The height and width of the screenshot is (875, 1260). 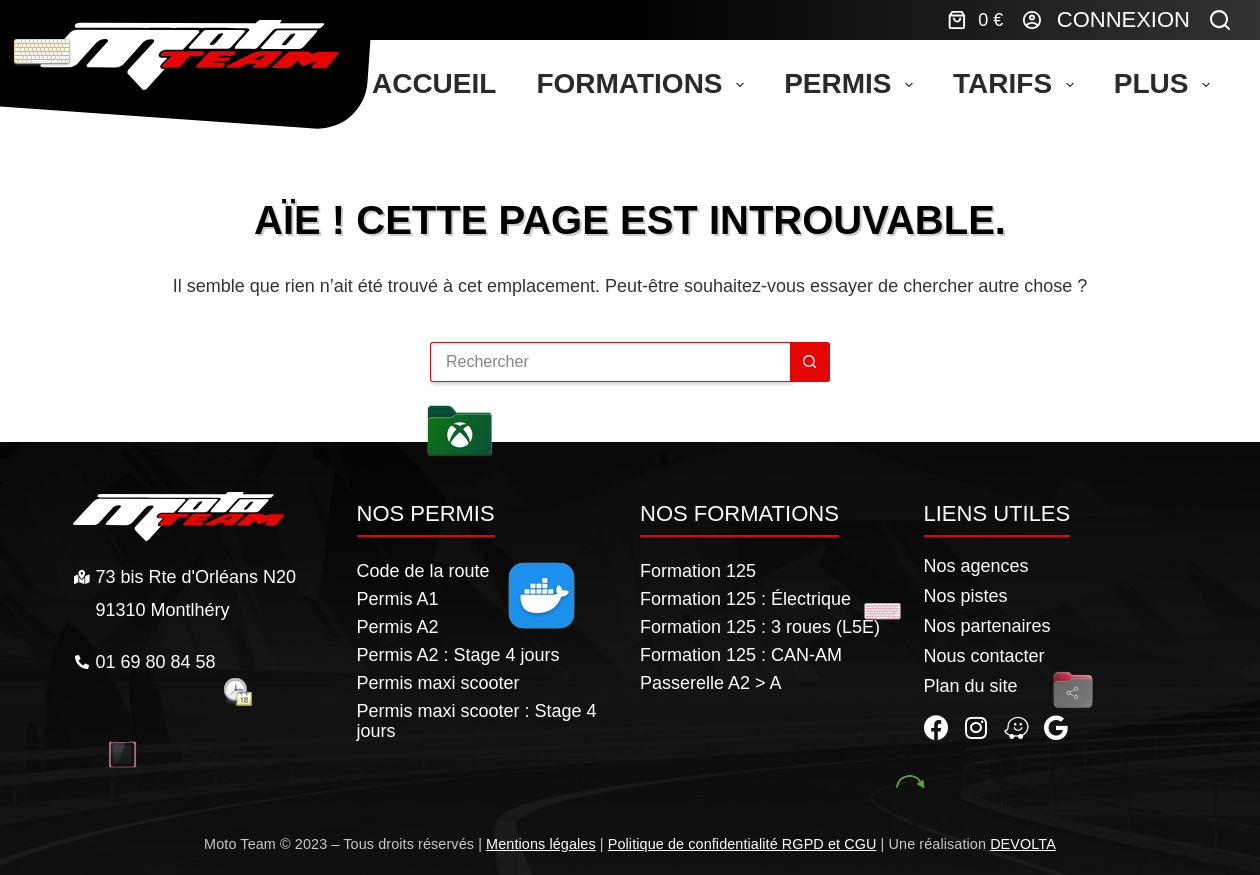 What do you see at coordinates (541, 595) in the screenshot?
I see `open Docker Desktop application` at bounding box center [541, 595].